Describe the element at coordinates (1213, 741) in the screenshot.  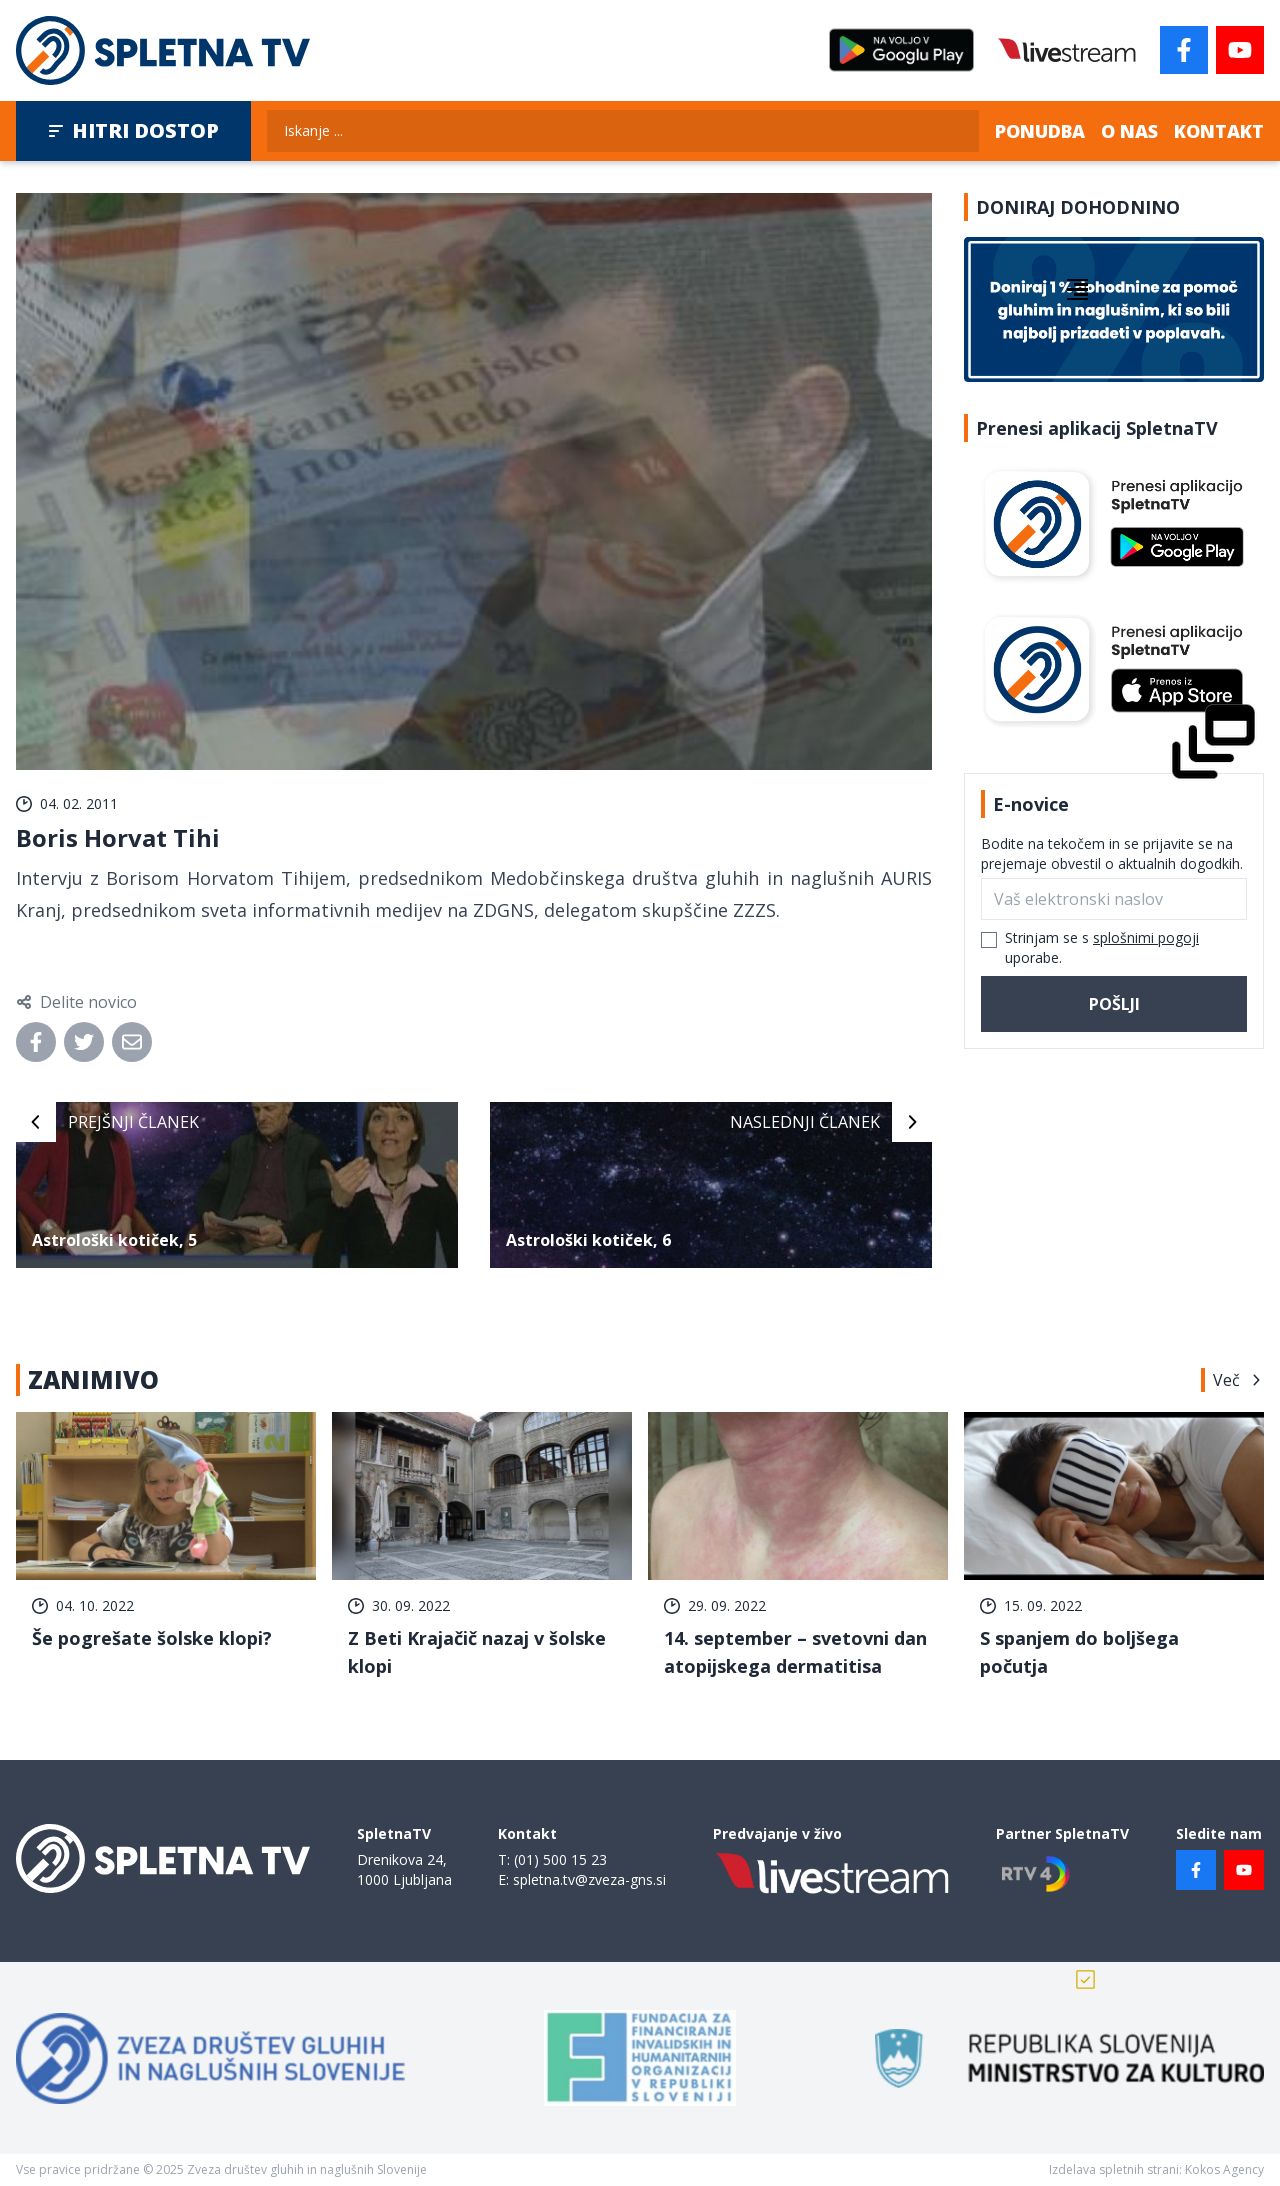
I see `view dynamic or stacked content feed` at that location.